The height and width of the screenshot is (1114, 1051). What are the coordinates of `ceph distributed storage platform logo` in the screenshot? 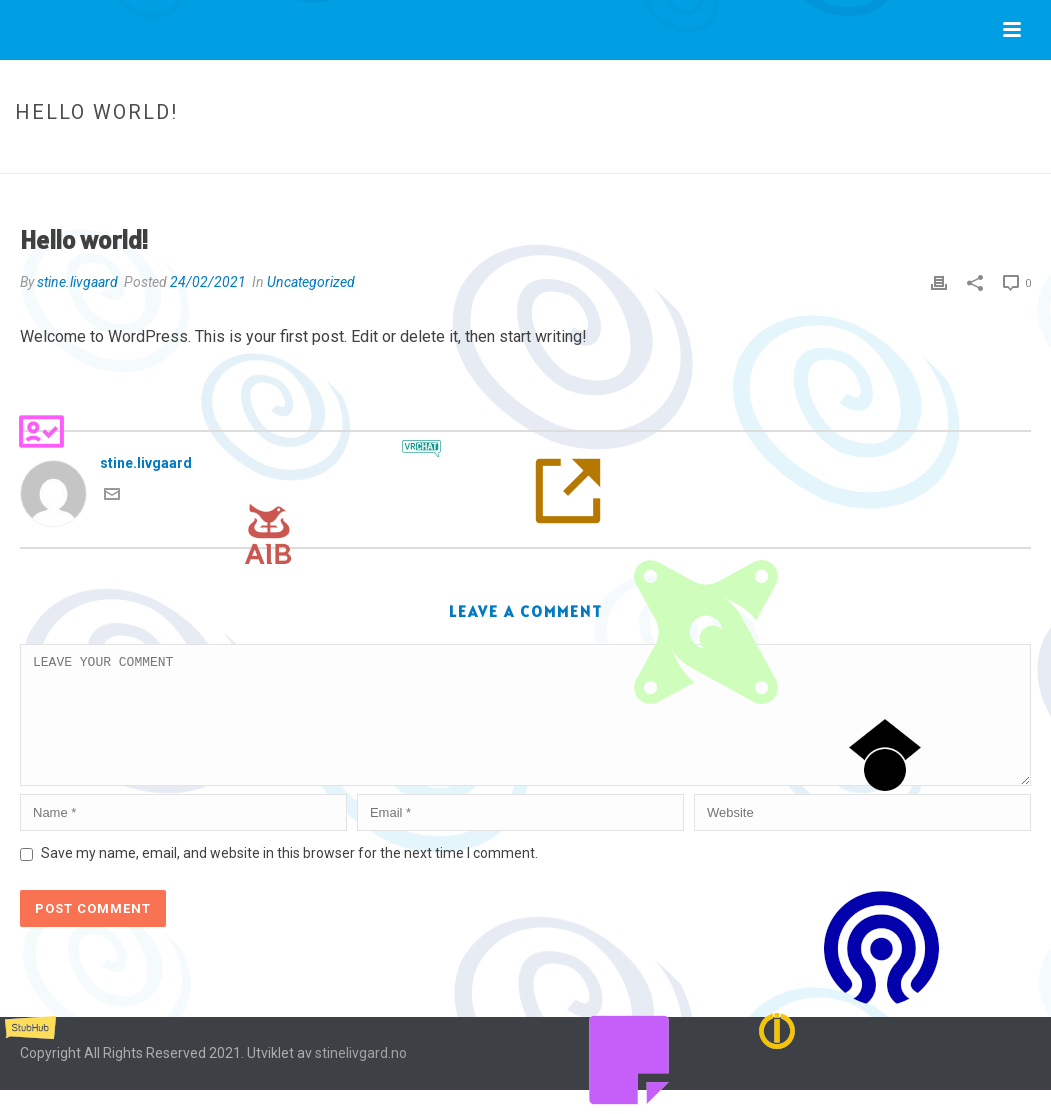 It's located at (881, 947).